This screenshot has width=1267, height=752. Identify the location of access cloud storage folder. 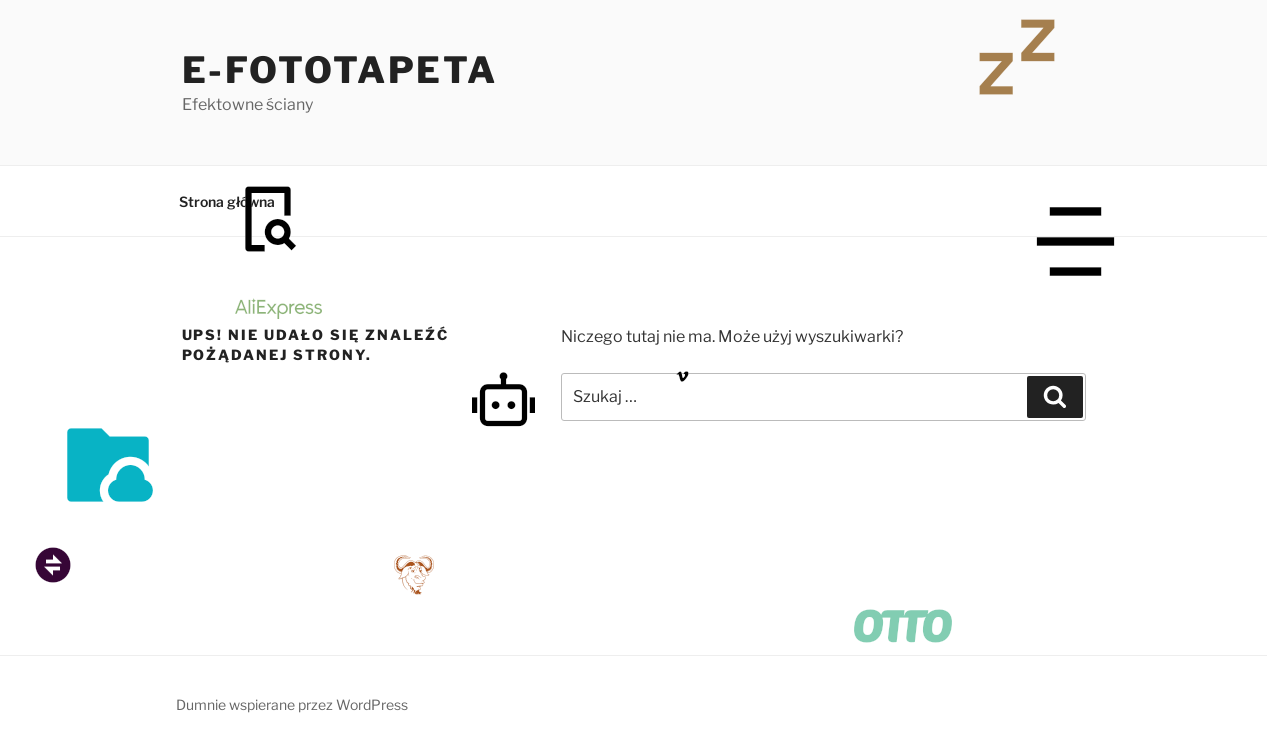
(108, 465).